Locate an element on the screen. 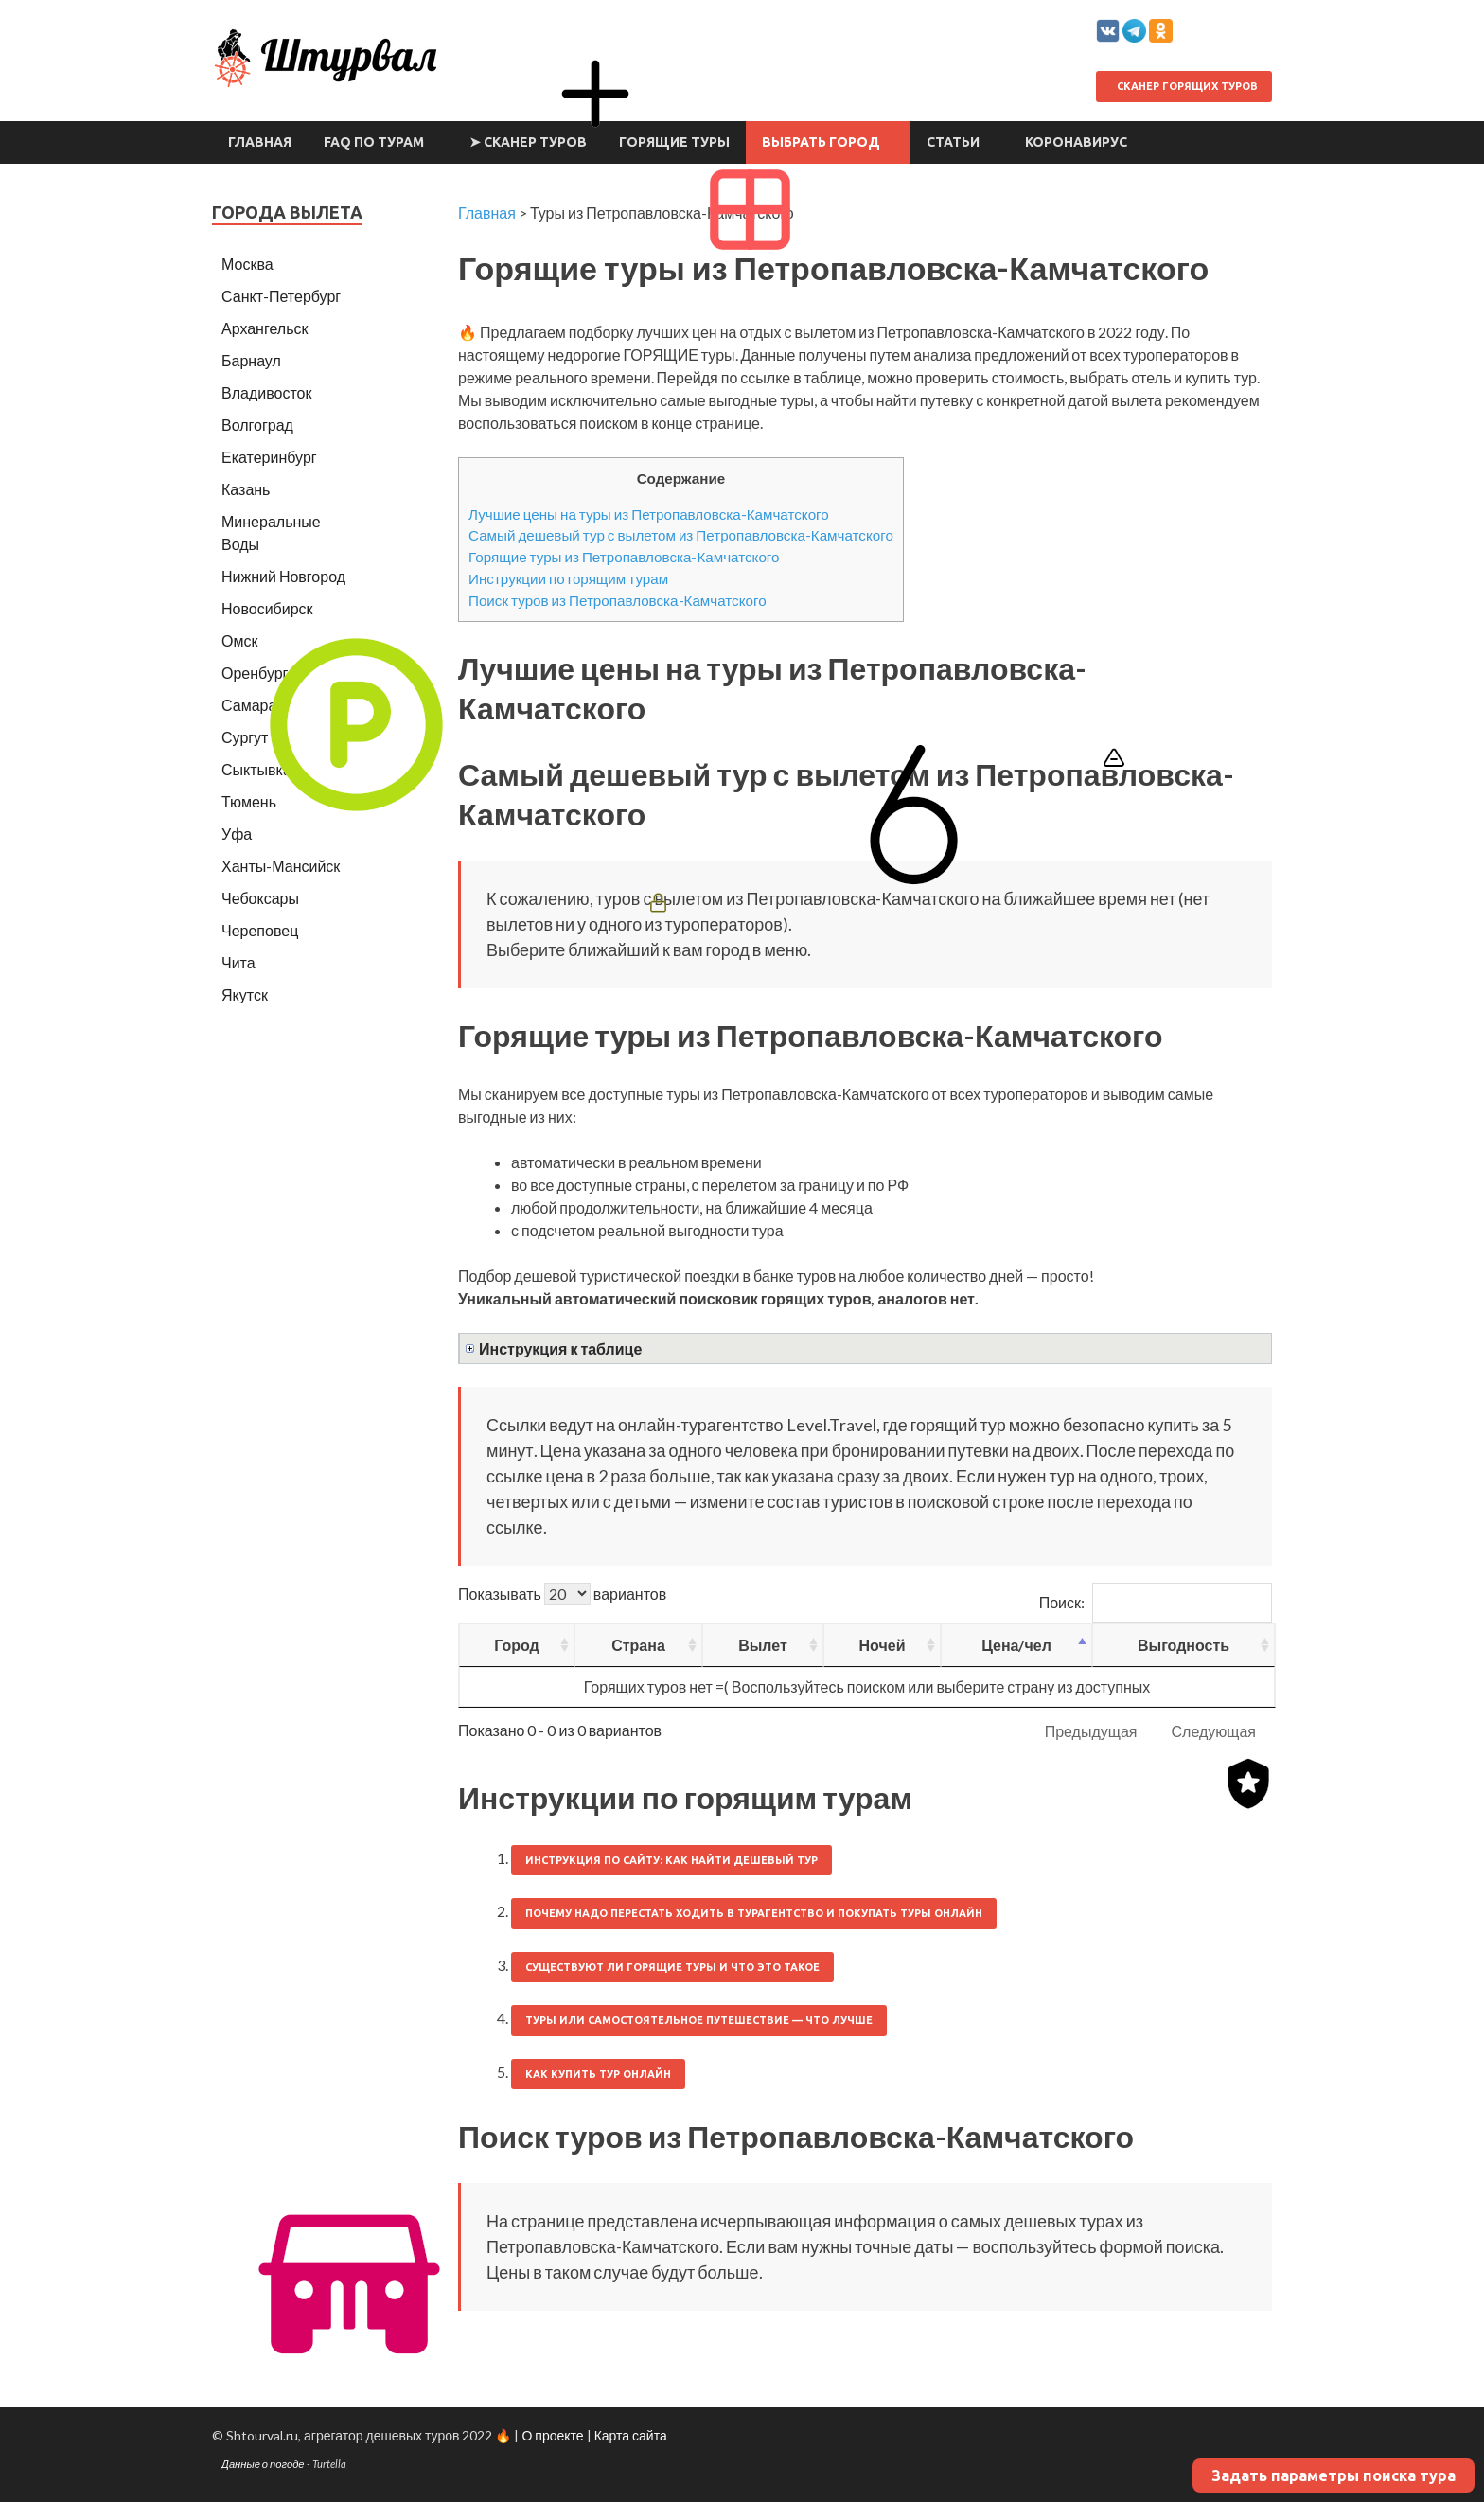 The width and height of the screenshot is (1484, 2502). indicates the number six in a list or sequence is located at coordinates (913, 814).